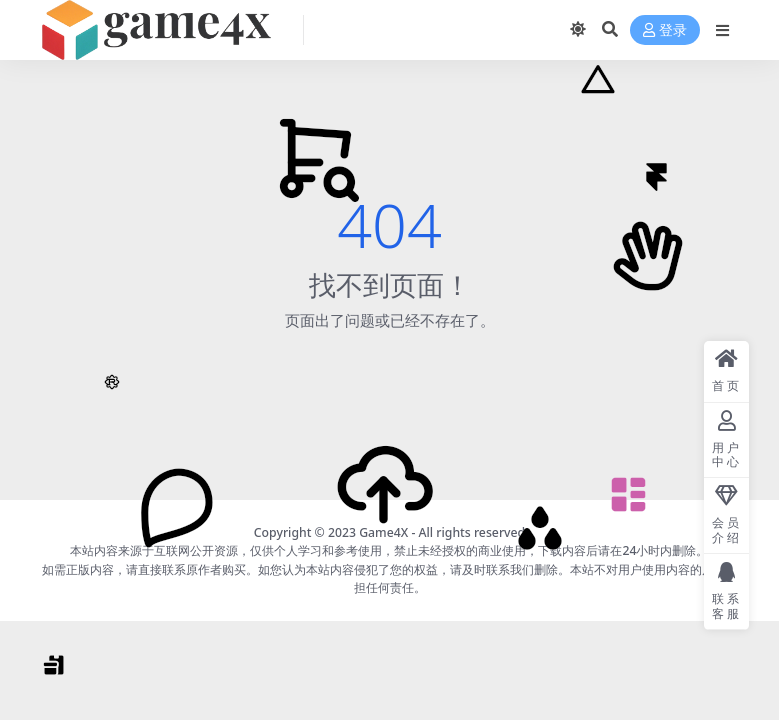  Describe the element at coordinates (54, 665) in the screenshot. I see `view packing or shipping status` at that location.